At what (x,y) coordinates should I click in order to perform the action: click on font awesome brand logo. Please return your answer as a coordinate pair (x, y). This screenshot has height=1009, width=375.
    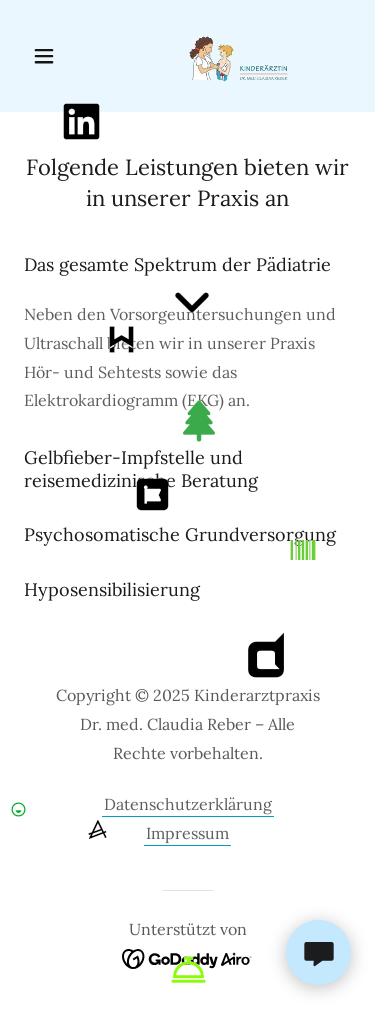
    Looking at the image, I should click on (152, 494).